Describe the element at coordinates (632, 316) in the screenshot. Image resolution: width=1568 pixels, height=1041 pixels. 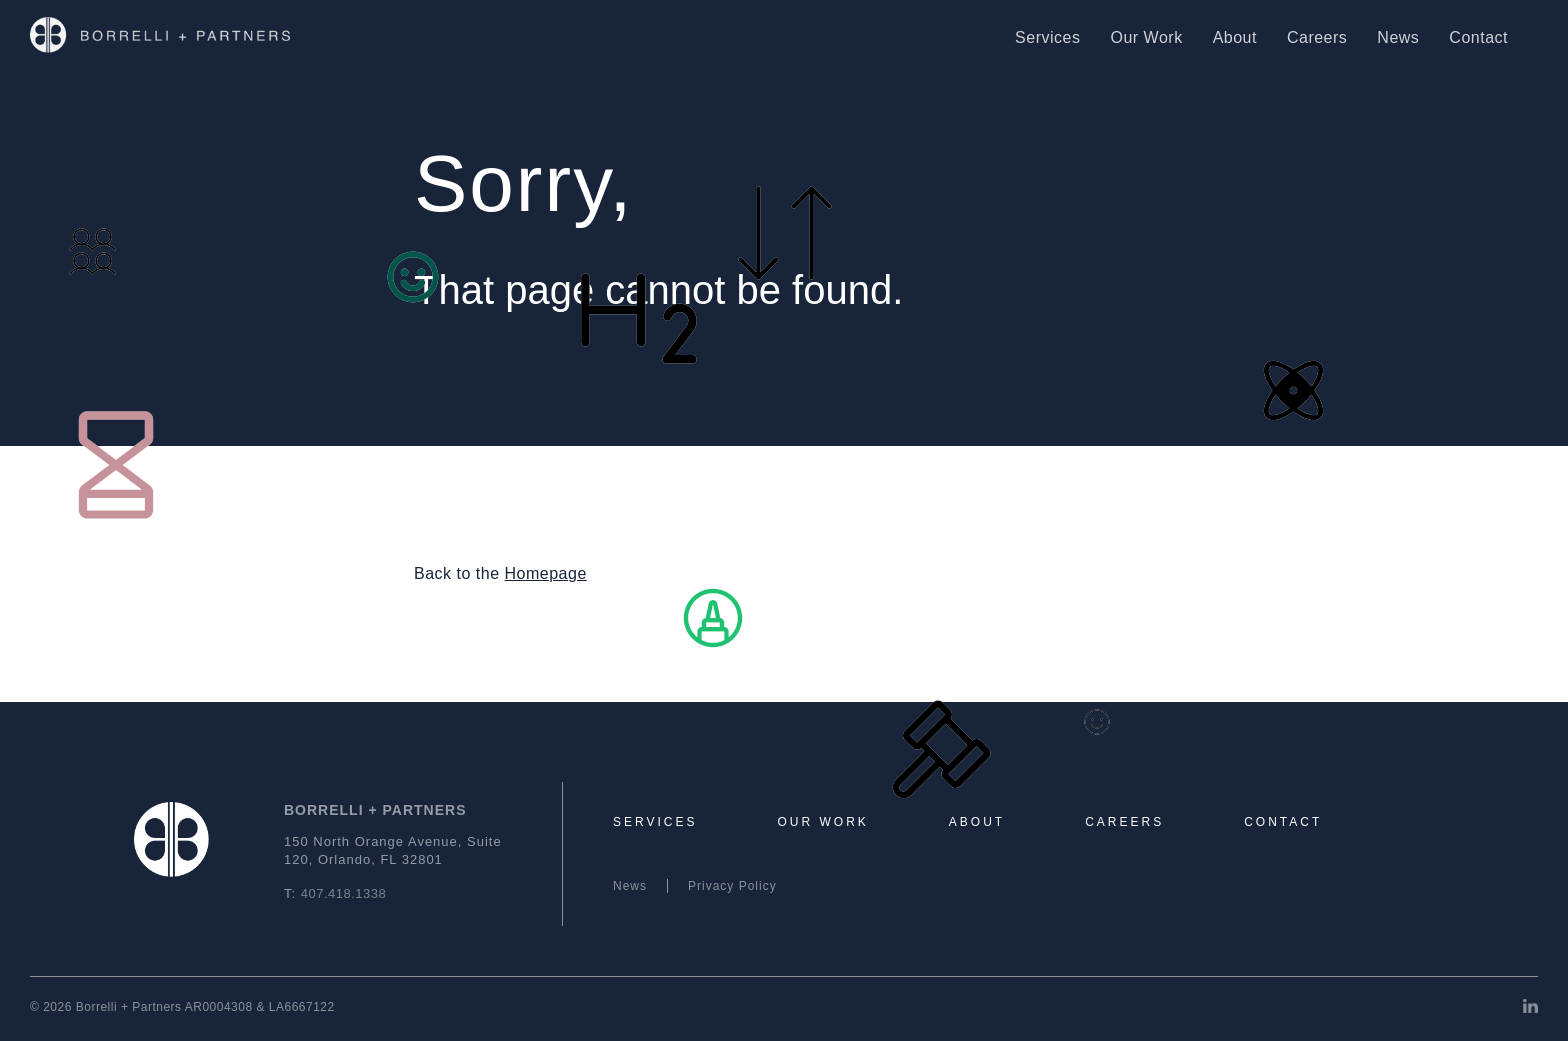
I see `format text as heading level 2` at that location.